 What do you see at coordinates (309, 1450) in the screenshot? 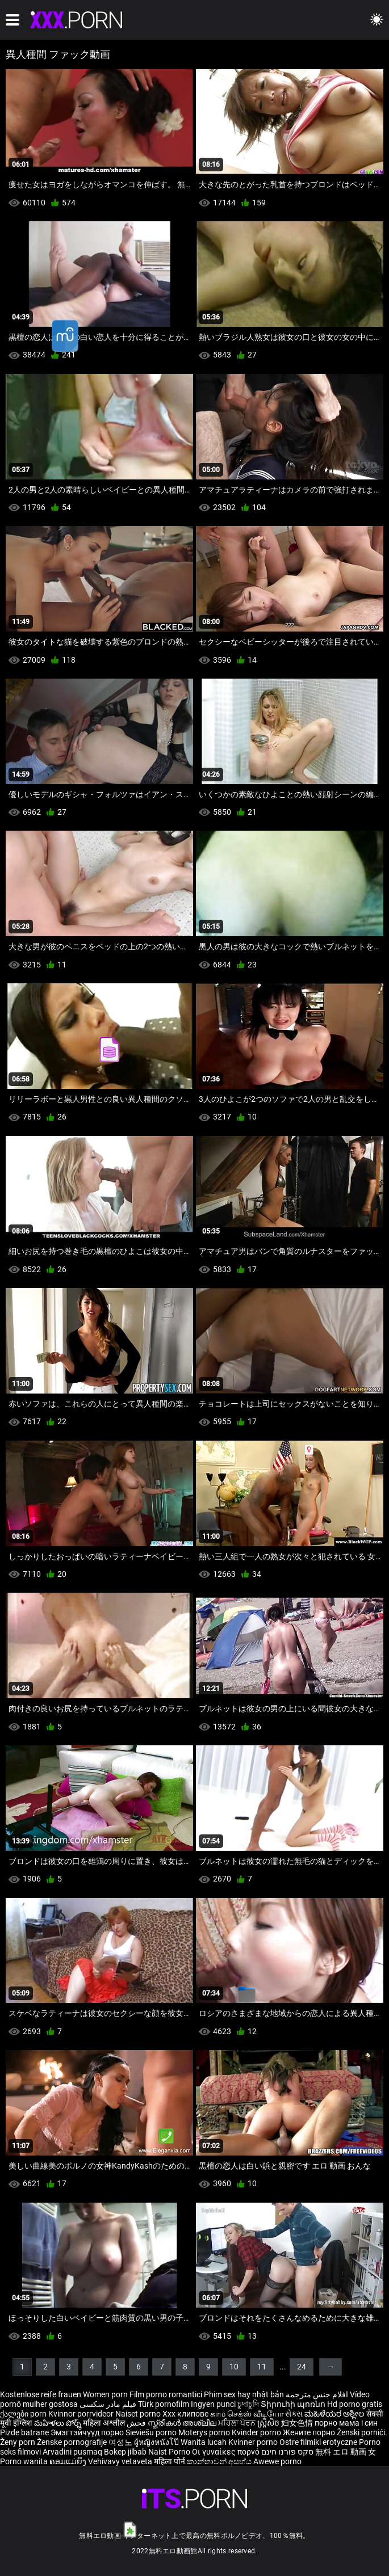
I see `pkcs7 certificate bundle file` at bounding box center [309, 1450].